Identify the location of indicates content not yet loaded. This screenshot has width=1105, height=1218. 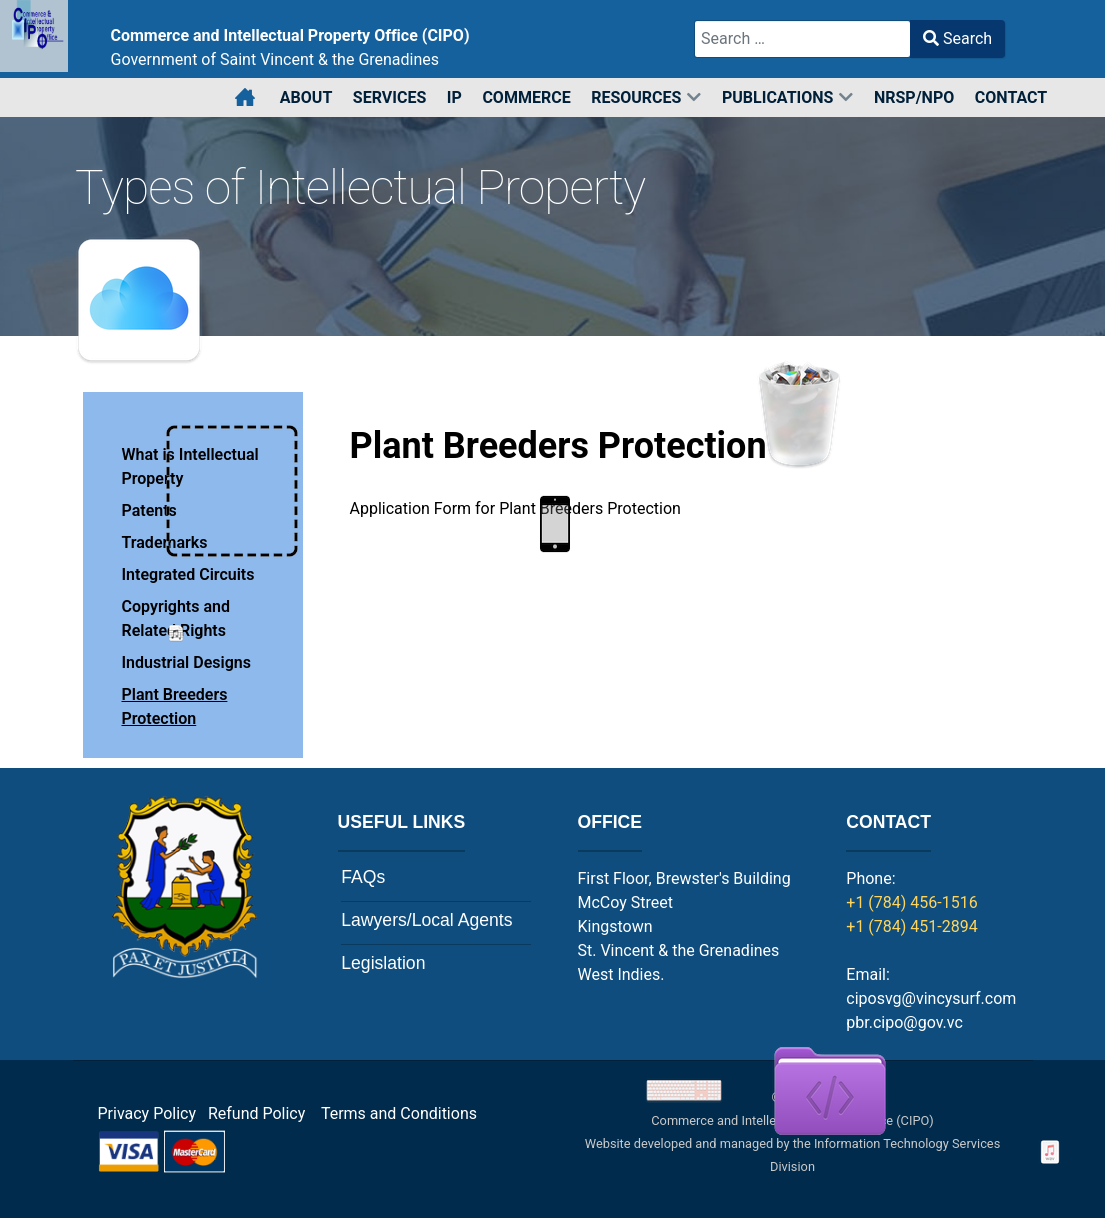
(232, 491).